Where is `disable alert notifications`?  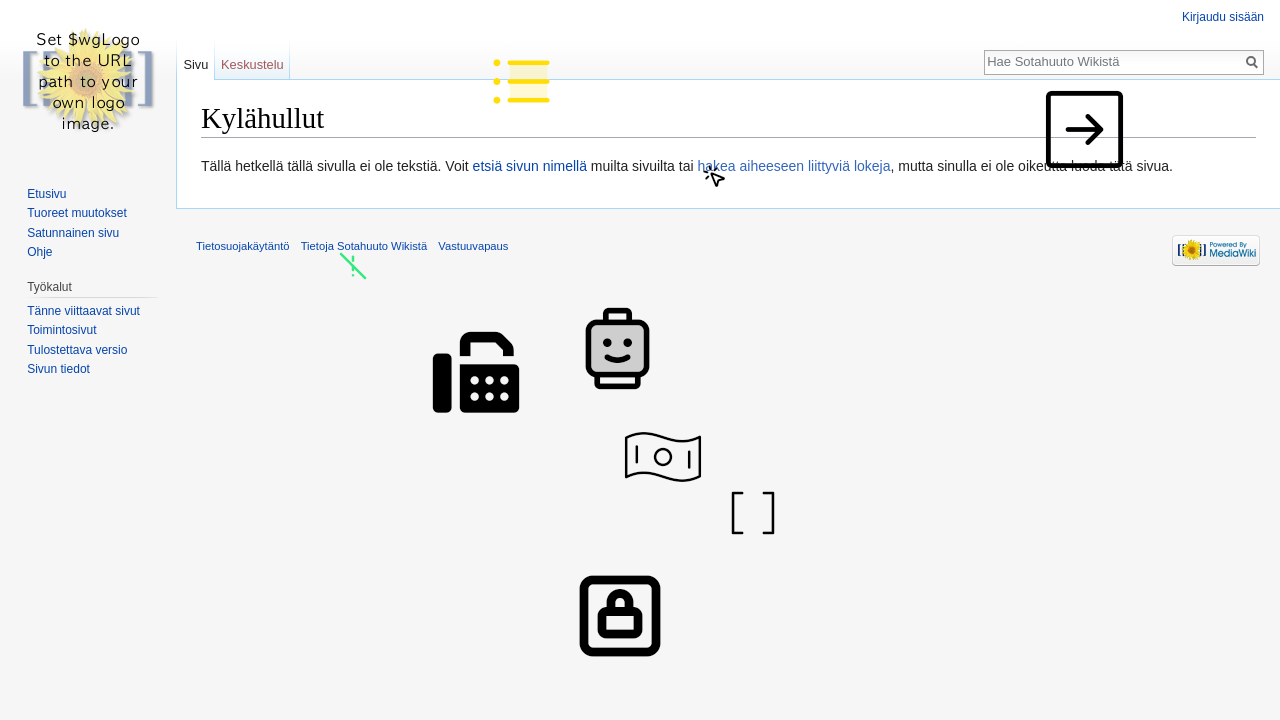
disable alert notifications is located at coordinates (353, 266).